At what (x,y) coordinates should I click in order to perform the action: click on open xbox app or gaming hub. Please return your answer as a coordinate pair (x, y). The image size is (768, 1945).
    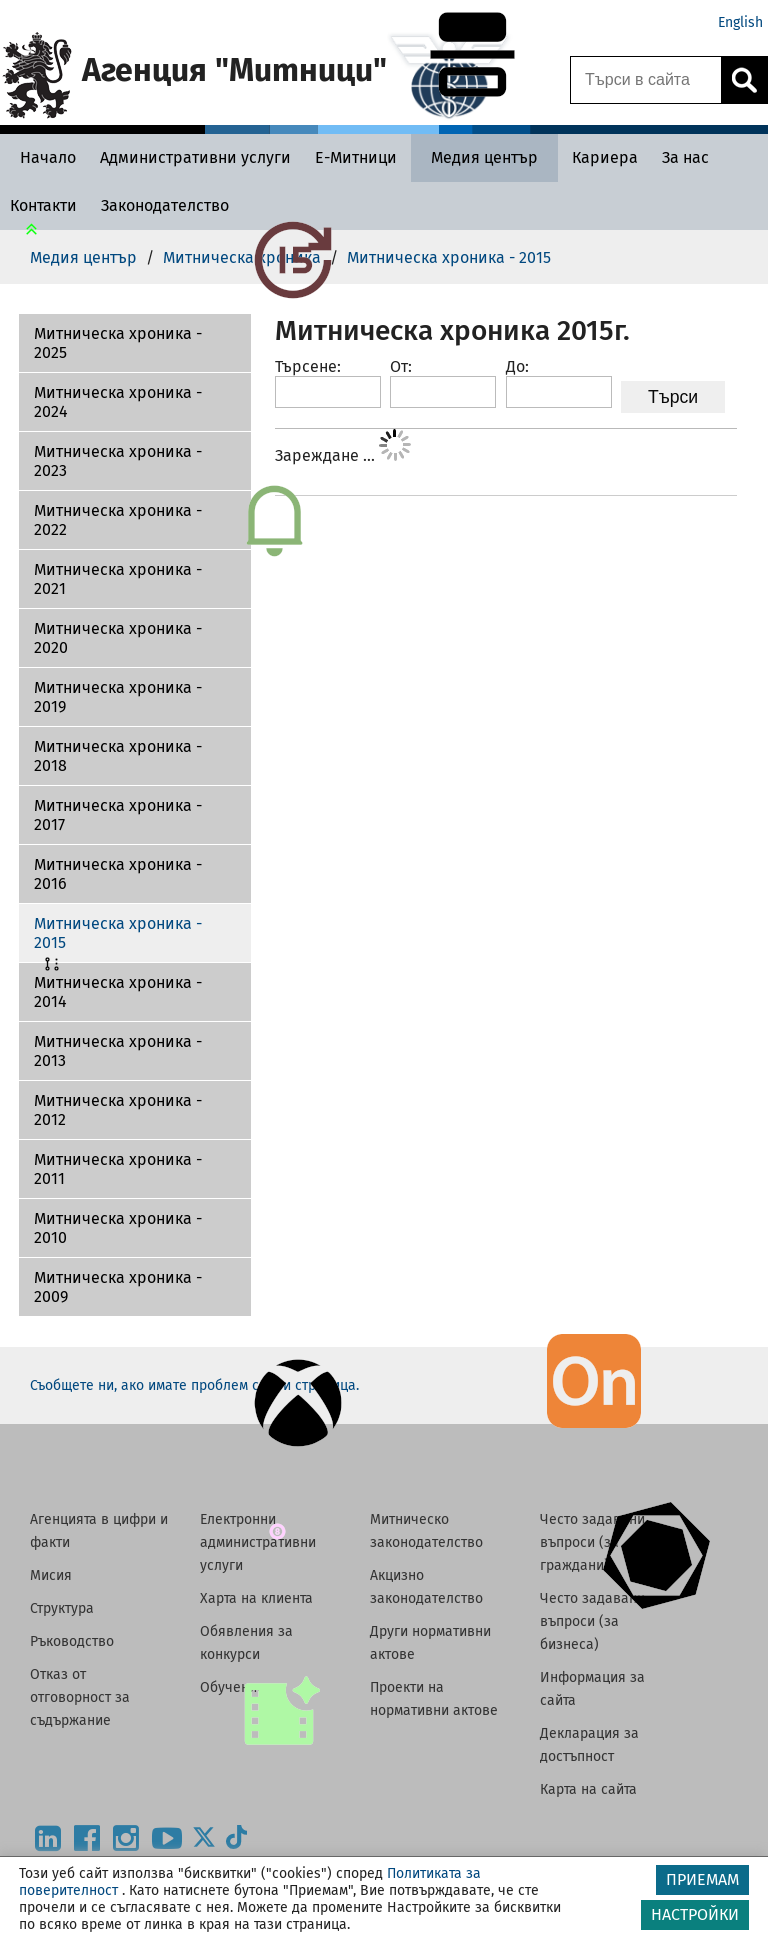
    Looking at the image, I should click on (298, 1403).